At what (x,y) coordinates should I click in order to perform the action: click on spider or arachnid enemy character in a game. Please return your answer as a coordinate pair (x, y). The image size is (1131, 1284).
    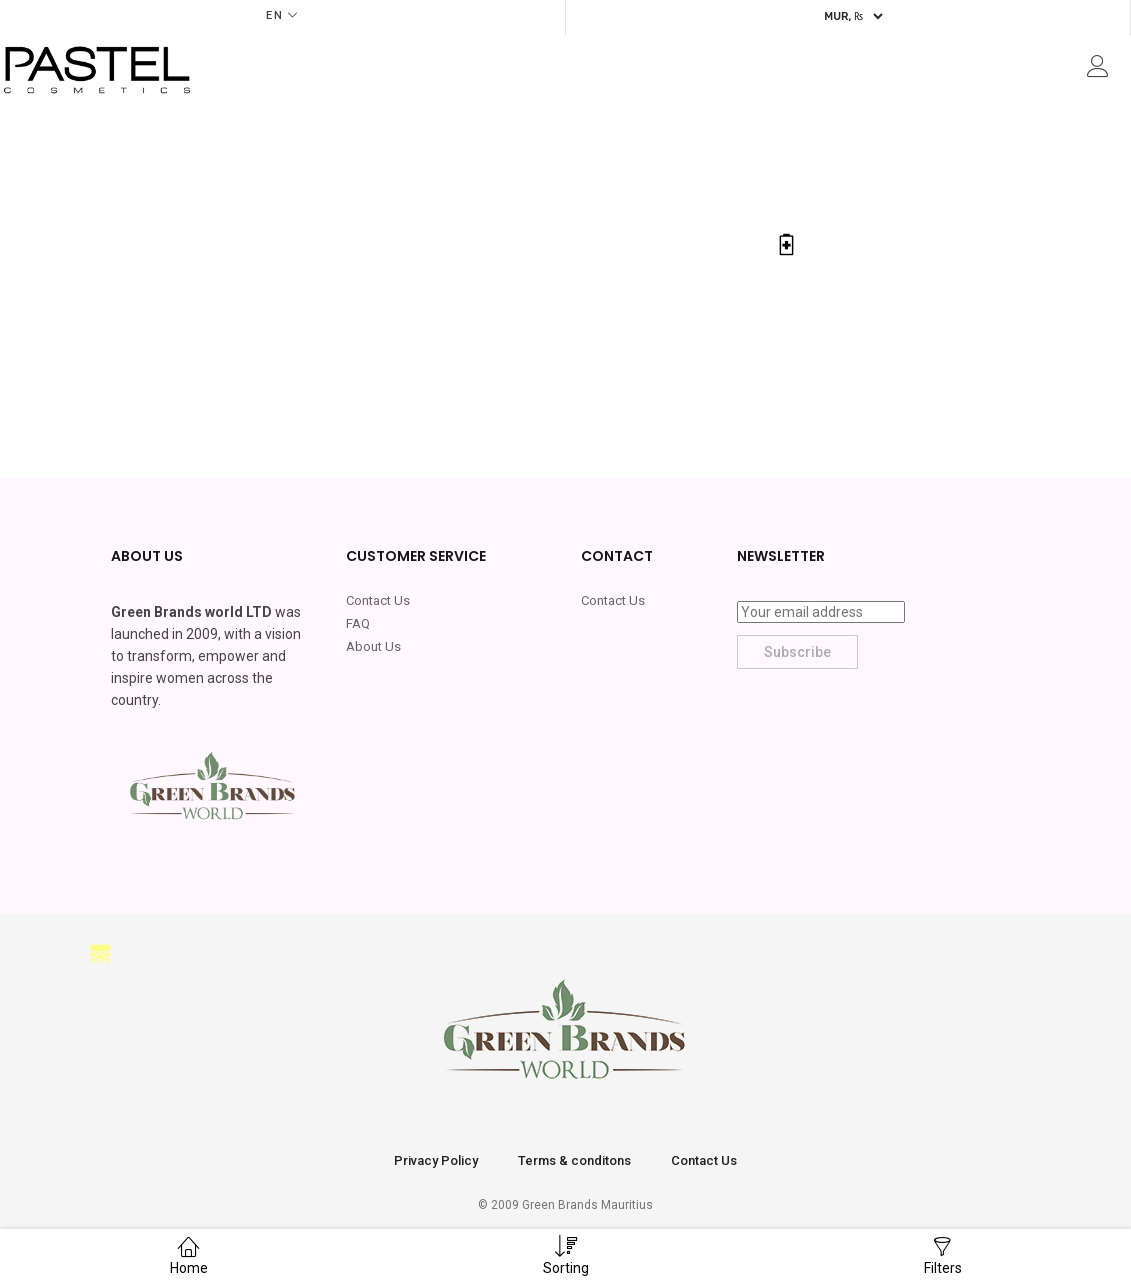
    Looking at the image, I should click on (100, 954).